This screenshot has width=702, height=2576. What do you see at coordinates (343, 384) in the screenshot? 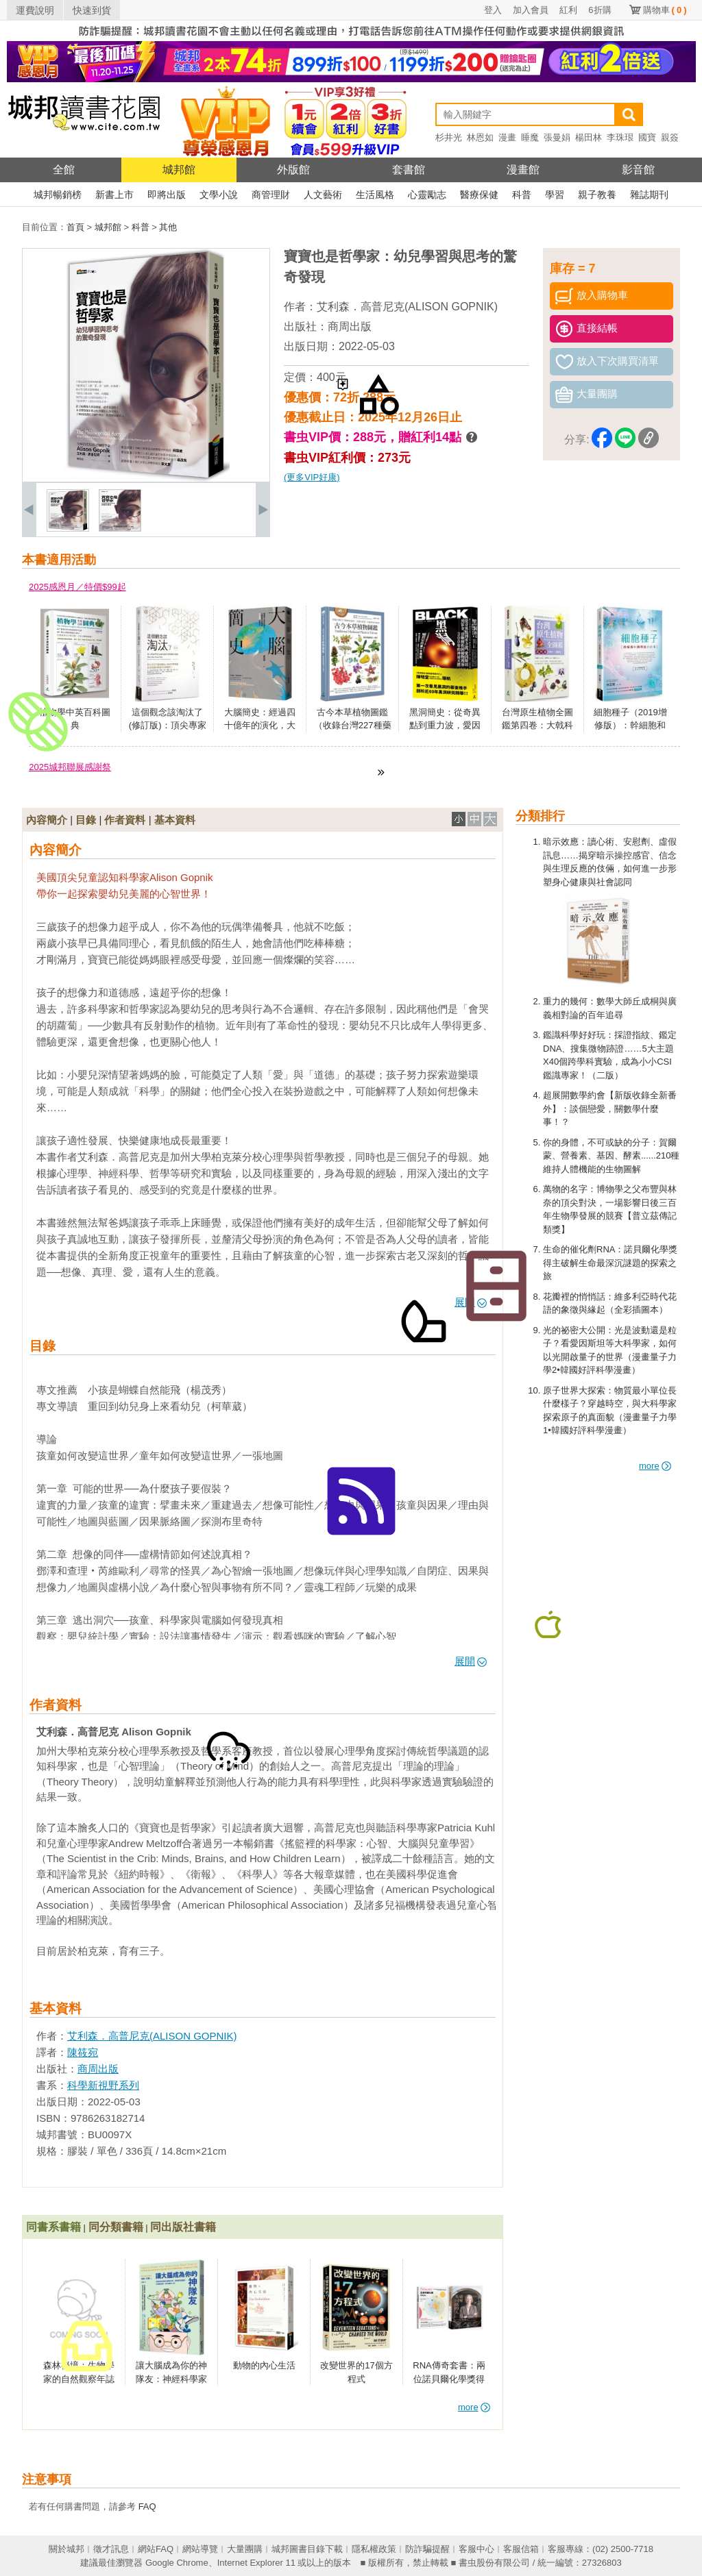
I see `access AI assistant or smart suggestions` at bounding box center [343, 384].